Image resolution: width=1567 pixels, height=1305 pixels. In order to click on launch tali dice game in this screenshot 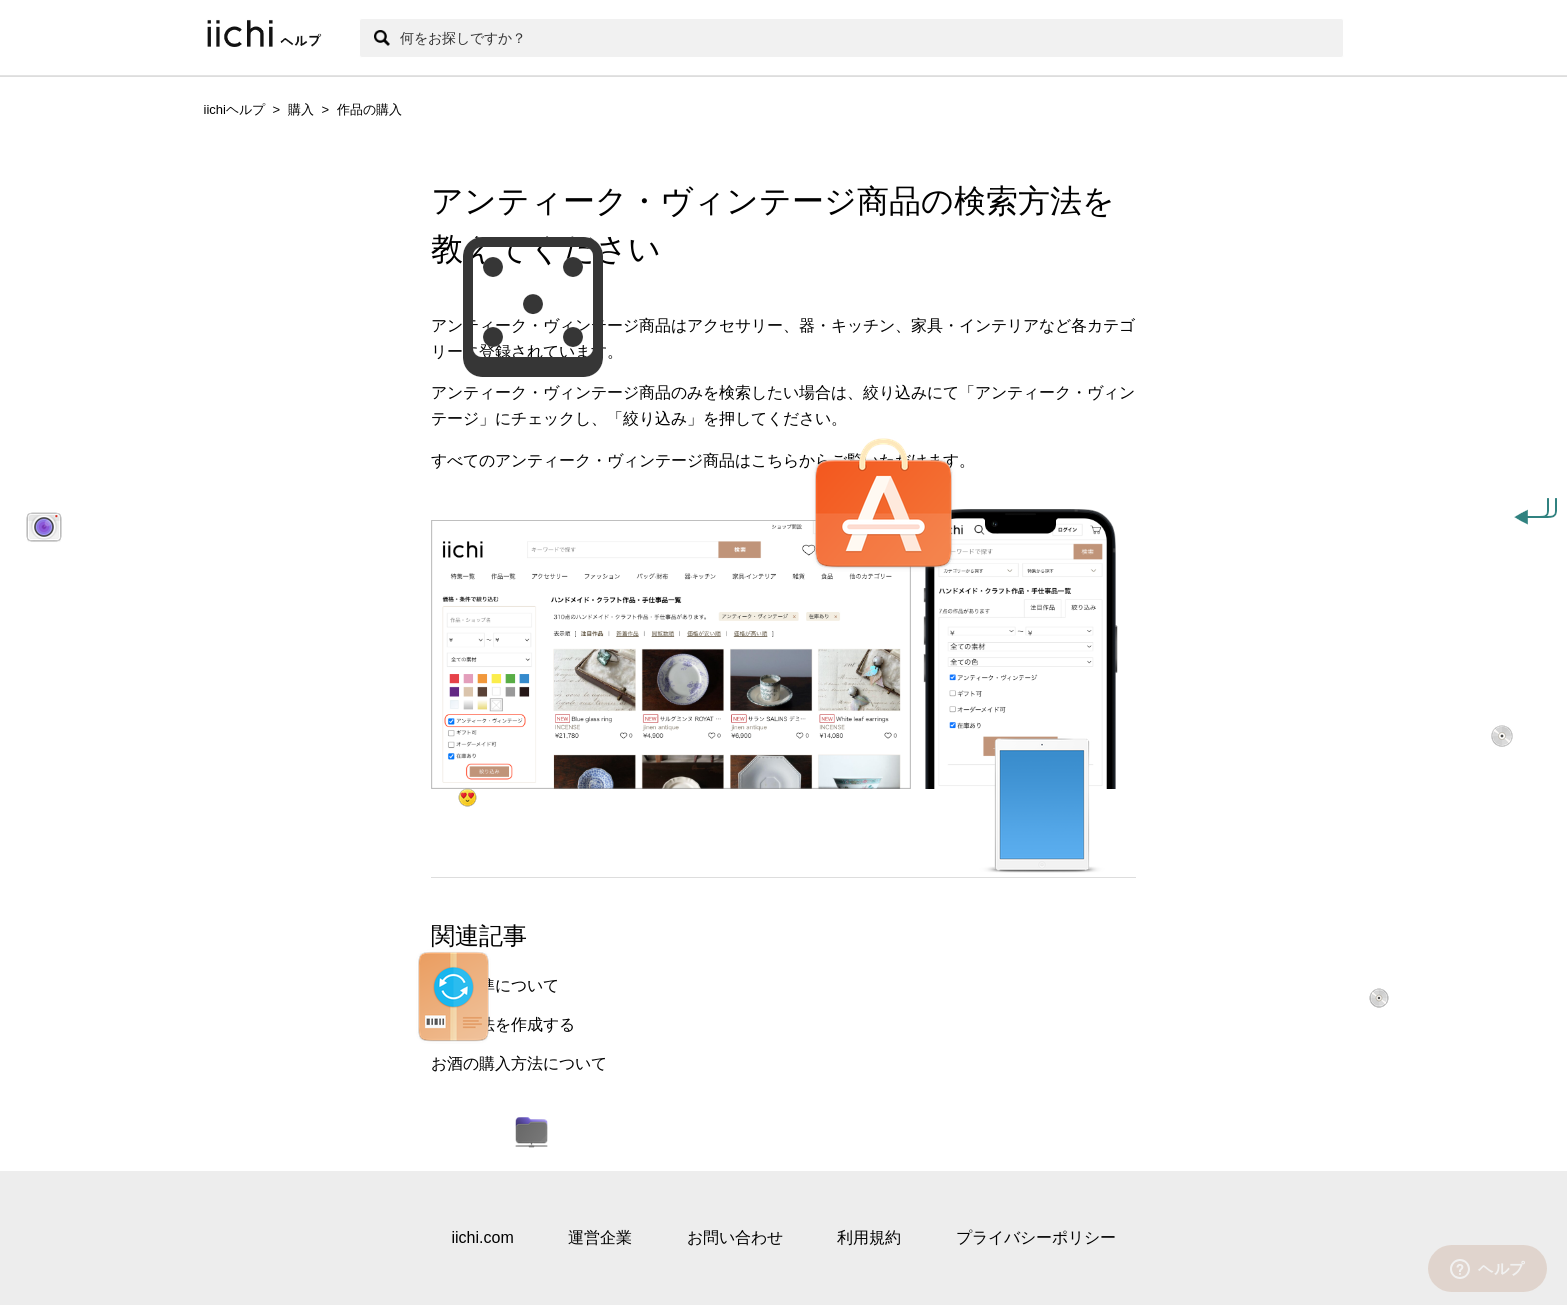, I will do `click(533, 307)`.